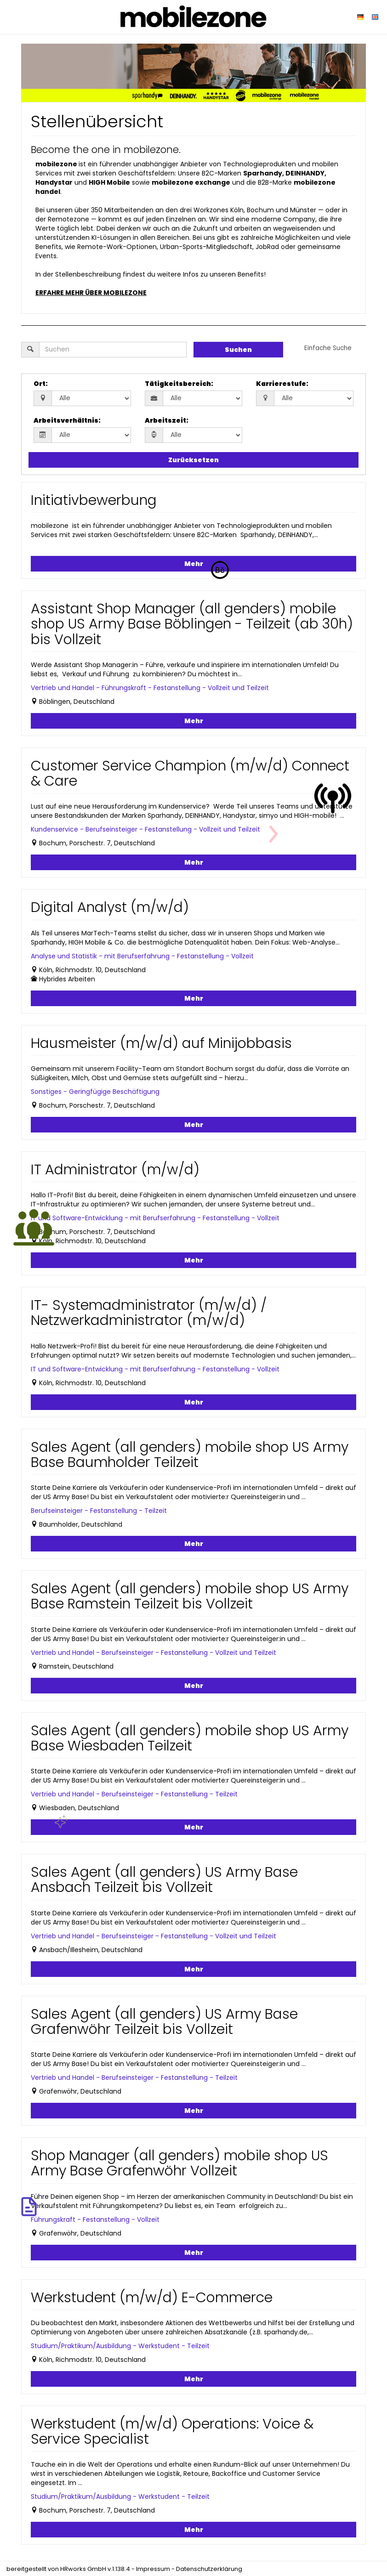 The image size is (387, 2576). I want to click on navigate to the next item or screen, so click(273, 834).